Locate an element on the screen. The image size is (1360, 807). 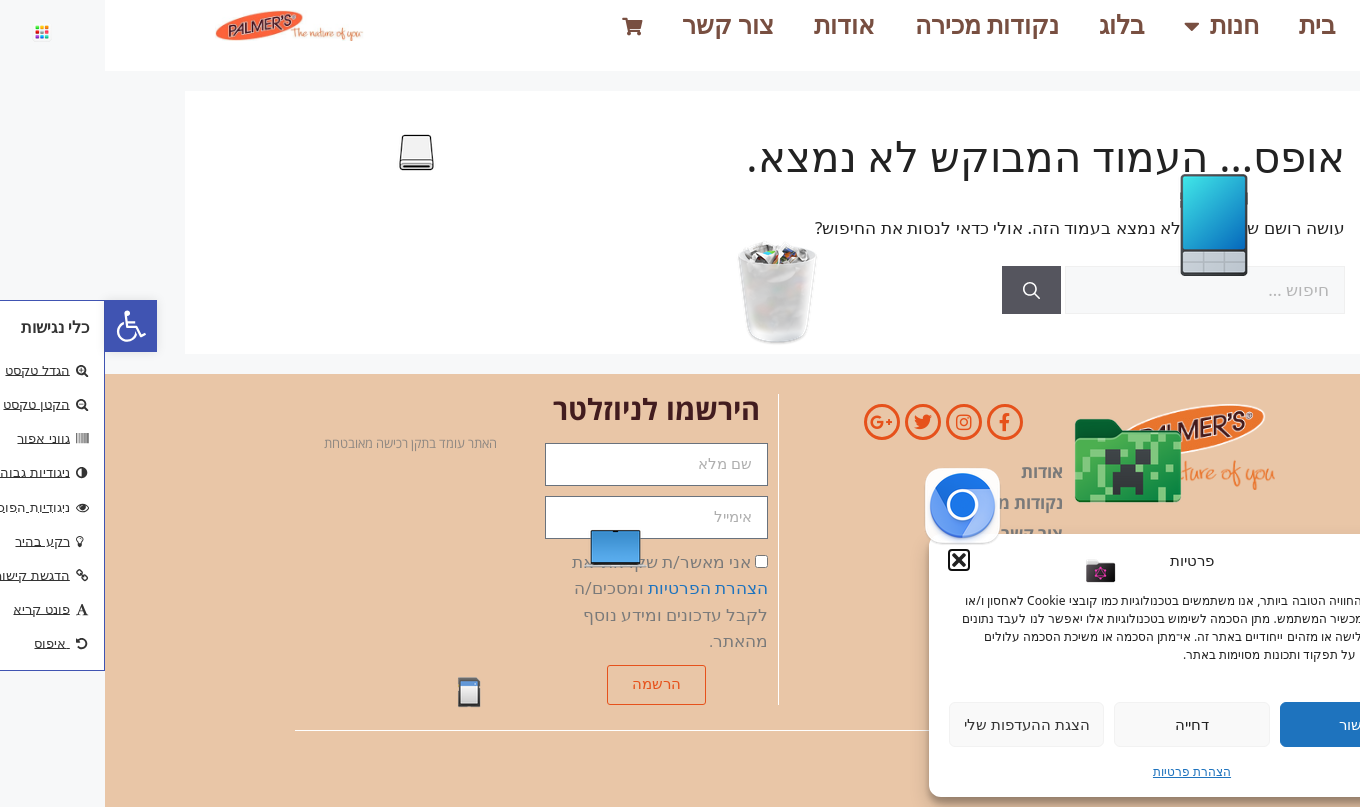
access SD card storage is located at coordinates (469, 692).